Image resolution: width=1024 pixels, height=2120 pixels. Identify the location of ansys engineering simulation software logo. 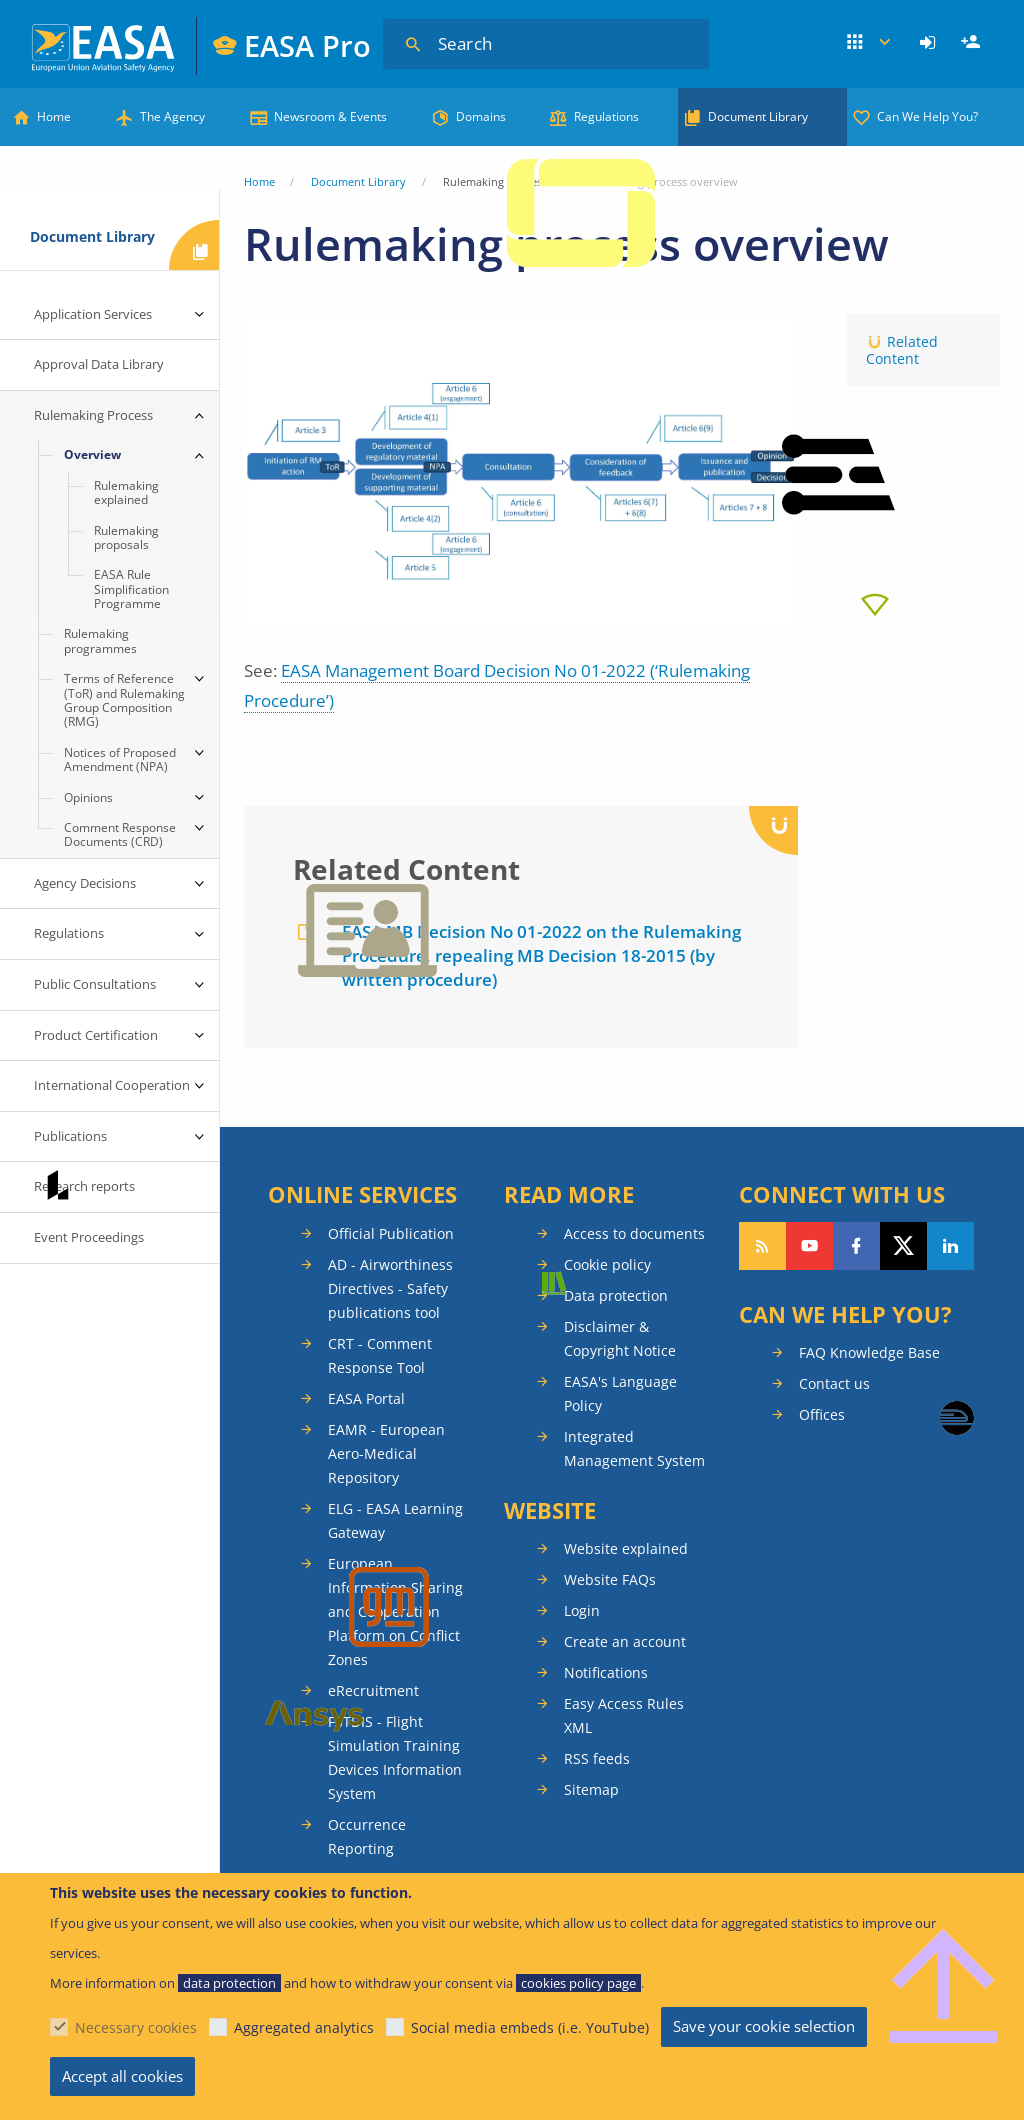
(314, 1716).